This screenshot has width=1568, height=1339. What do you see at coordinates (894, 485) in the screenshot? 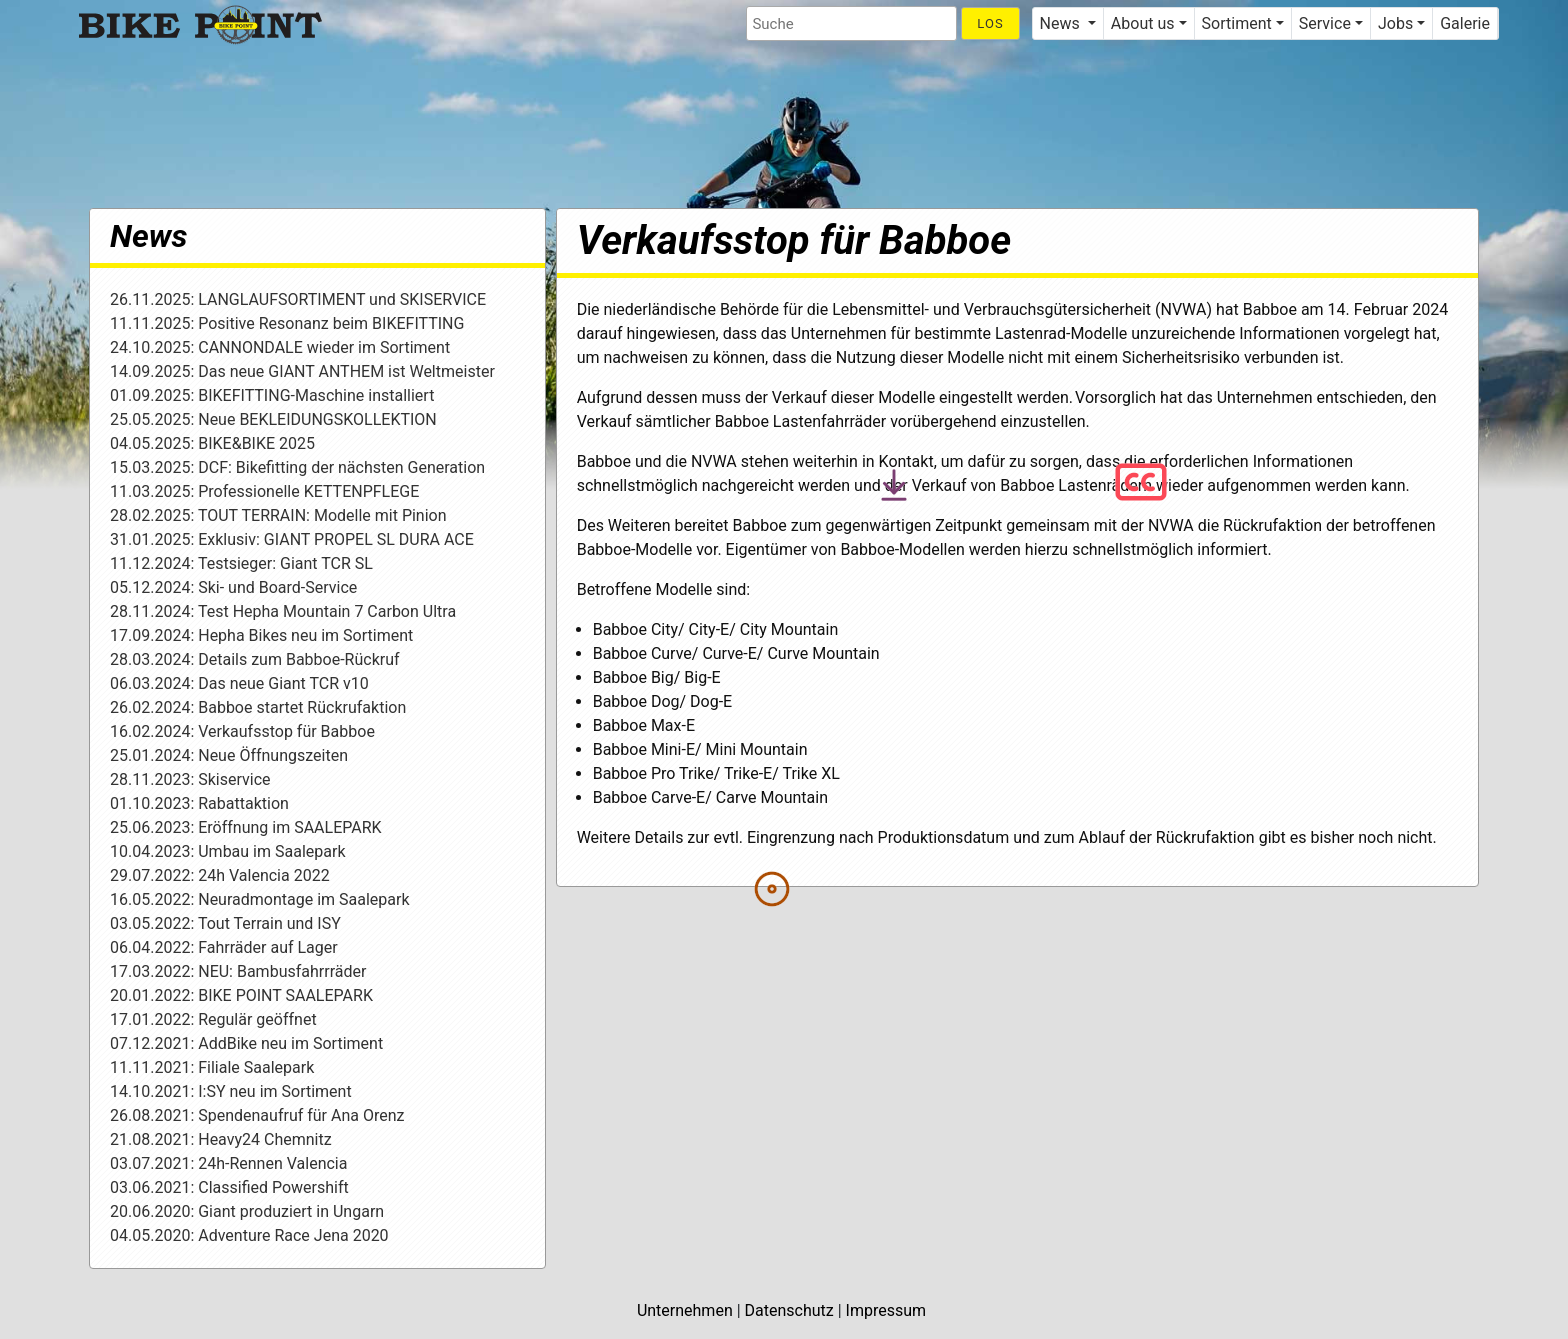
I see `download a file to your device` at bounding box center [894, 485].